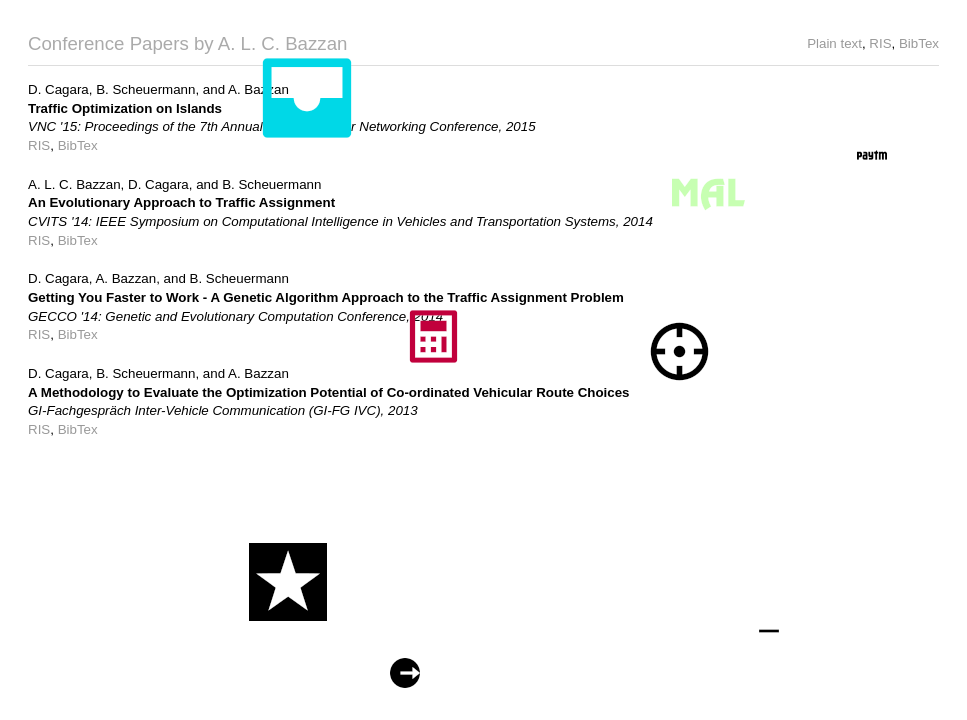 The image size is (967, 720). What do you see at coordinates (307, 98) in the screenshot?
I see `view your inbox messages` at bounding box center [307, 98].